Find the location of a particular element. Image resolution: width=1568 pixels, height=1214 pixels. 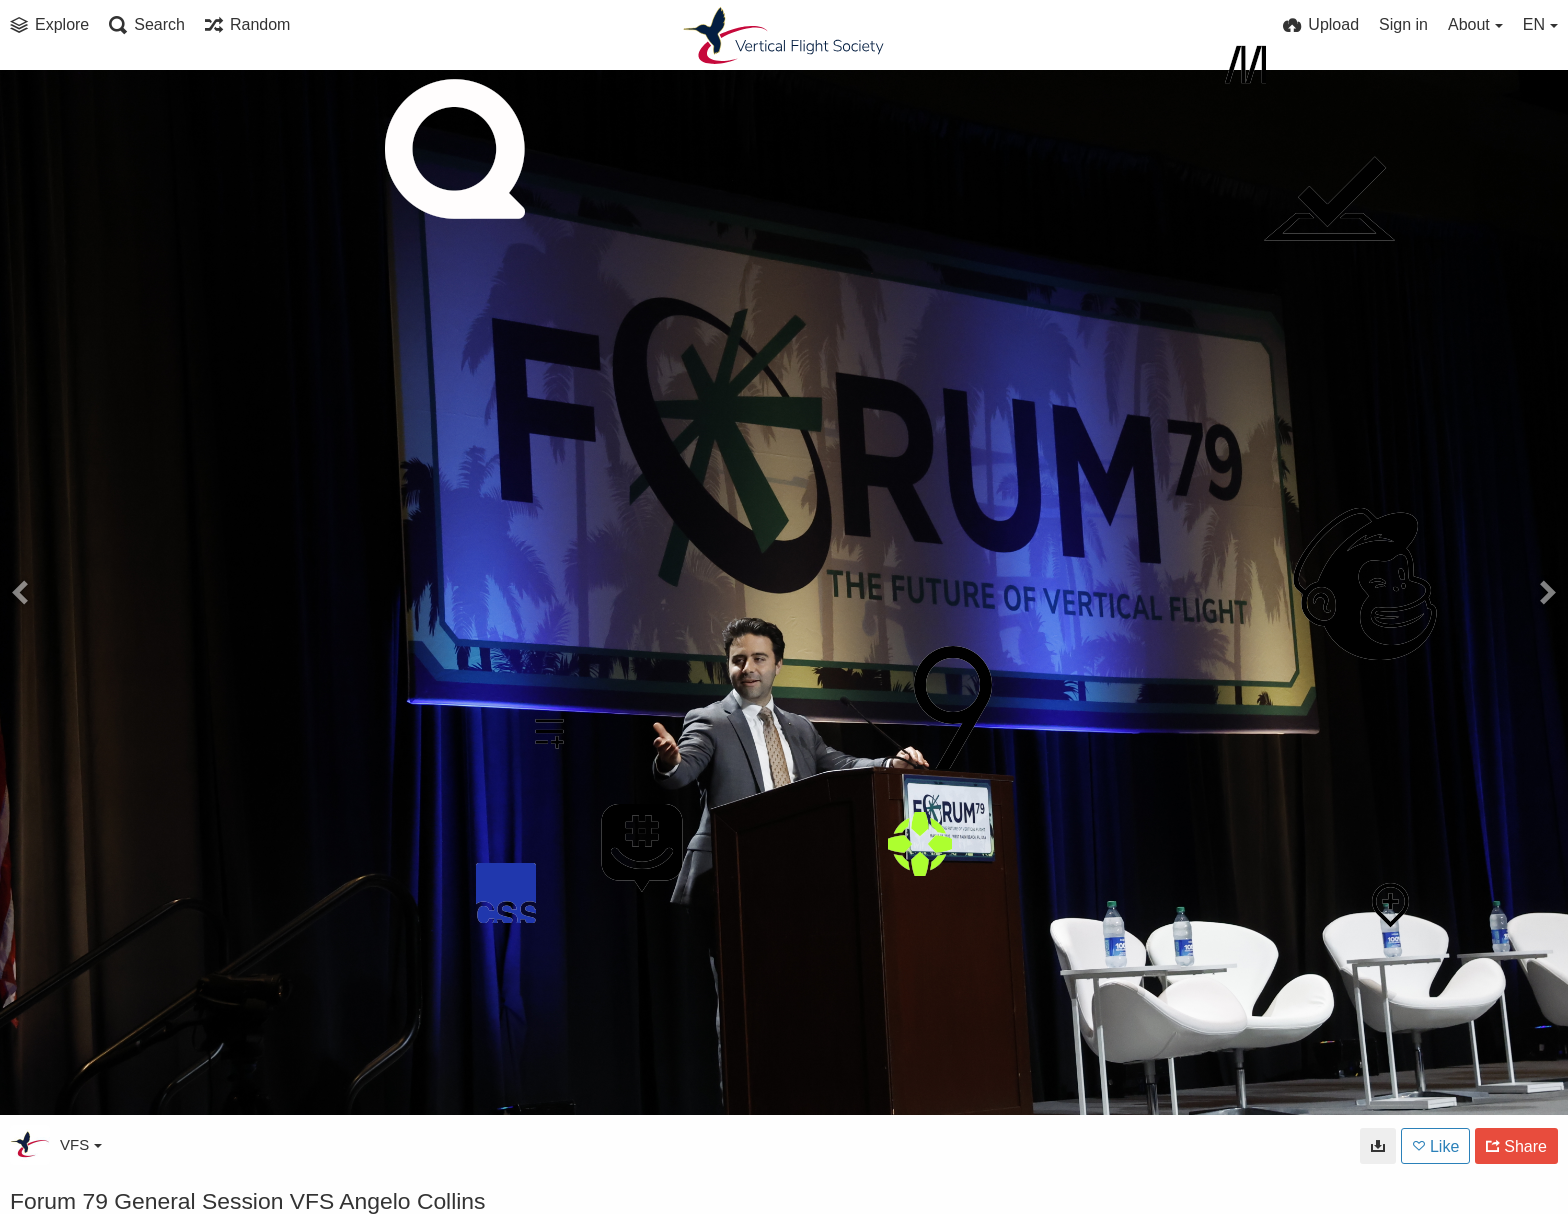

visit CSS Wizardry website or resources is located at coordinates (506, 893).